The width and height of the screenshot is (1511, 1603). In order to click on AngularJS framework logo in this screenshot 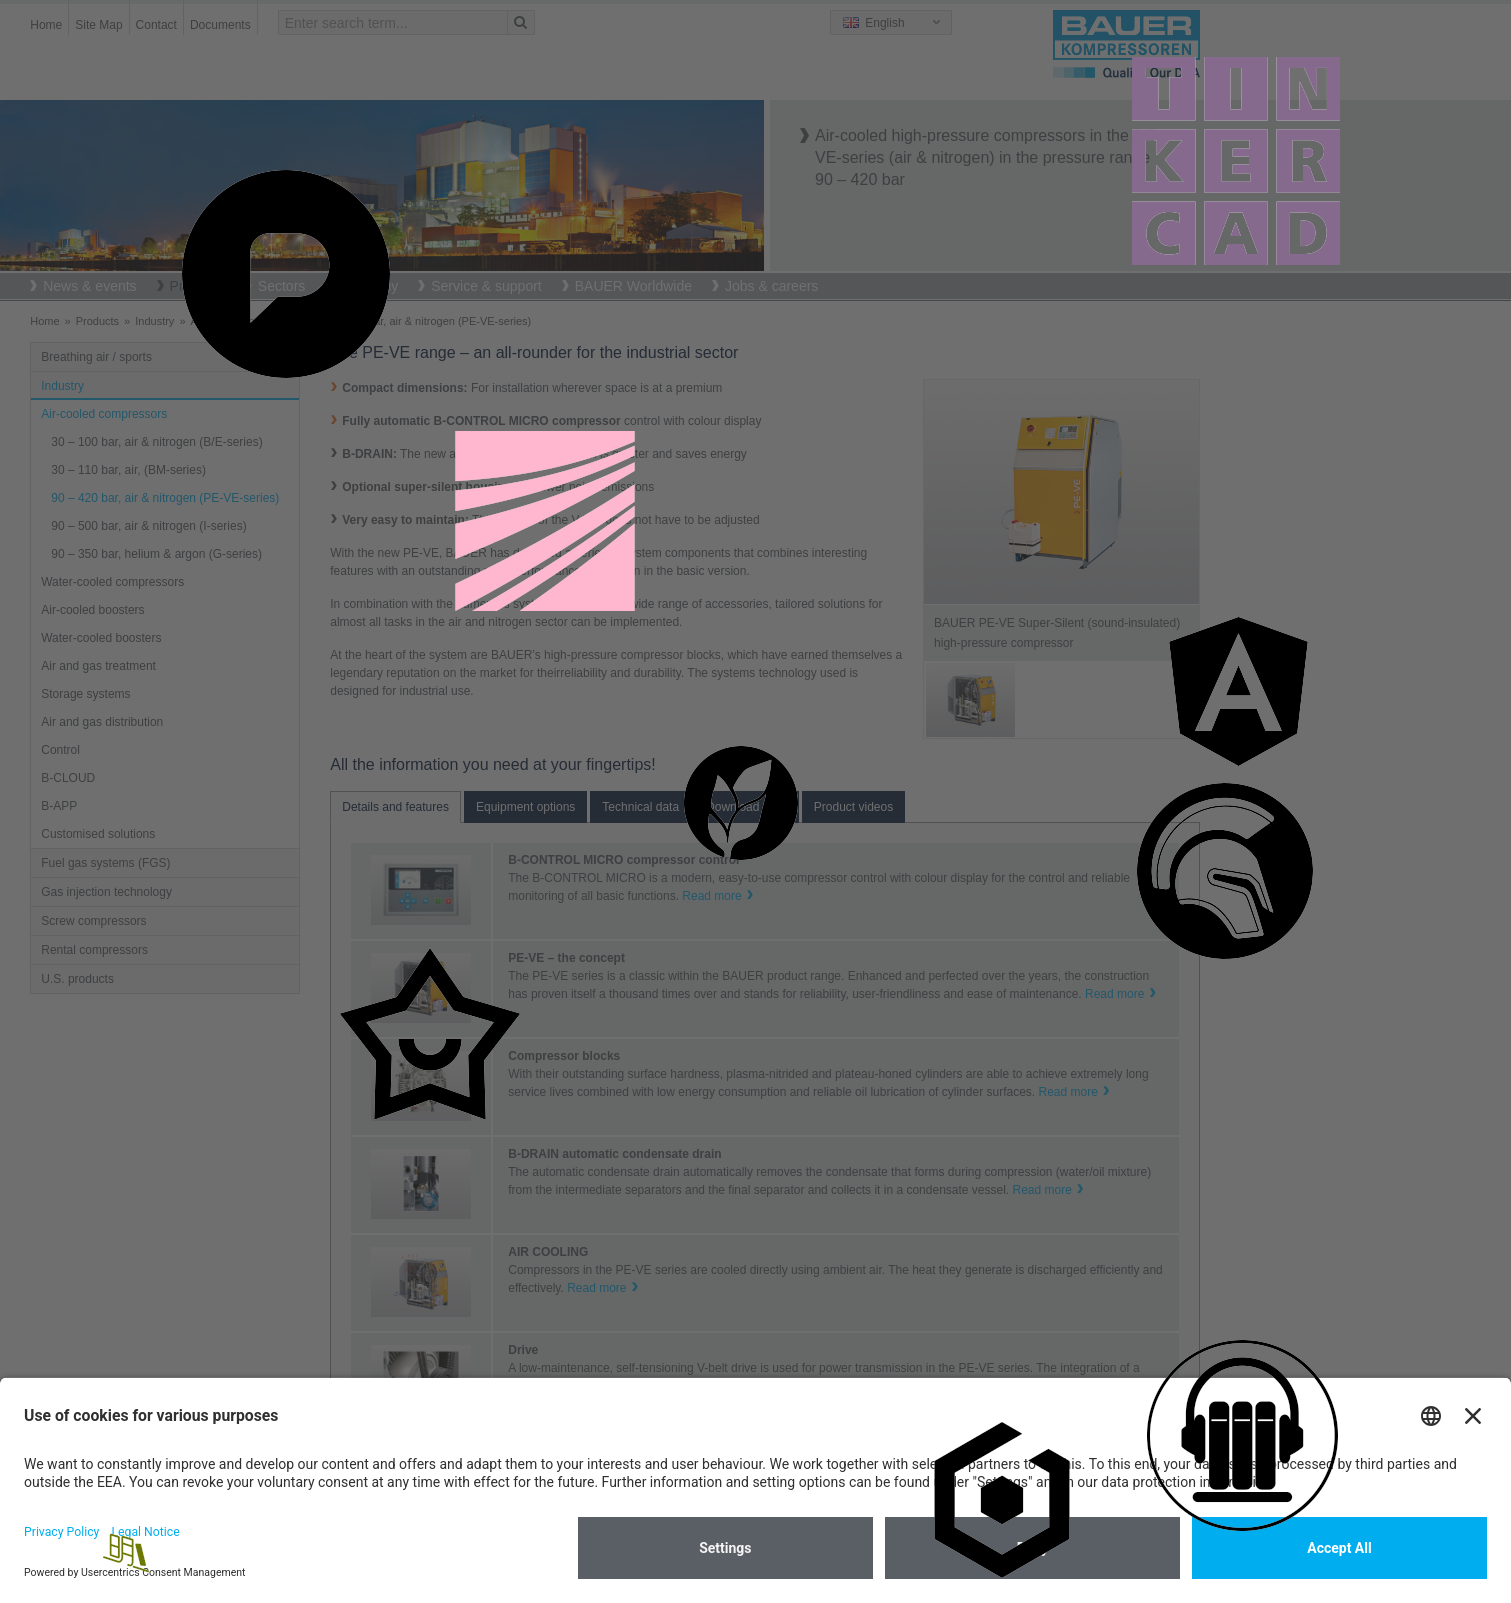, I will do `click(1238, 691)`.